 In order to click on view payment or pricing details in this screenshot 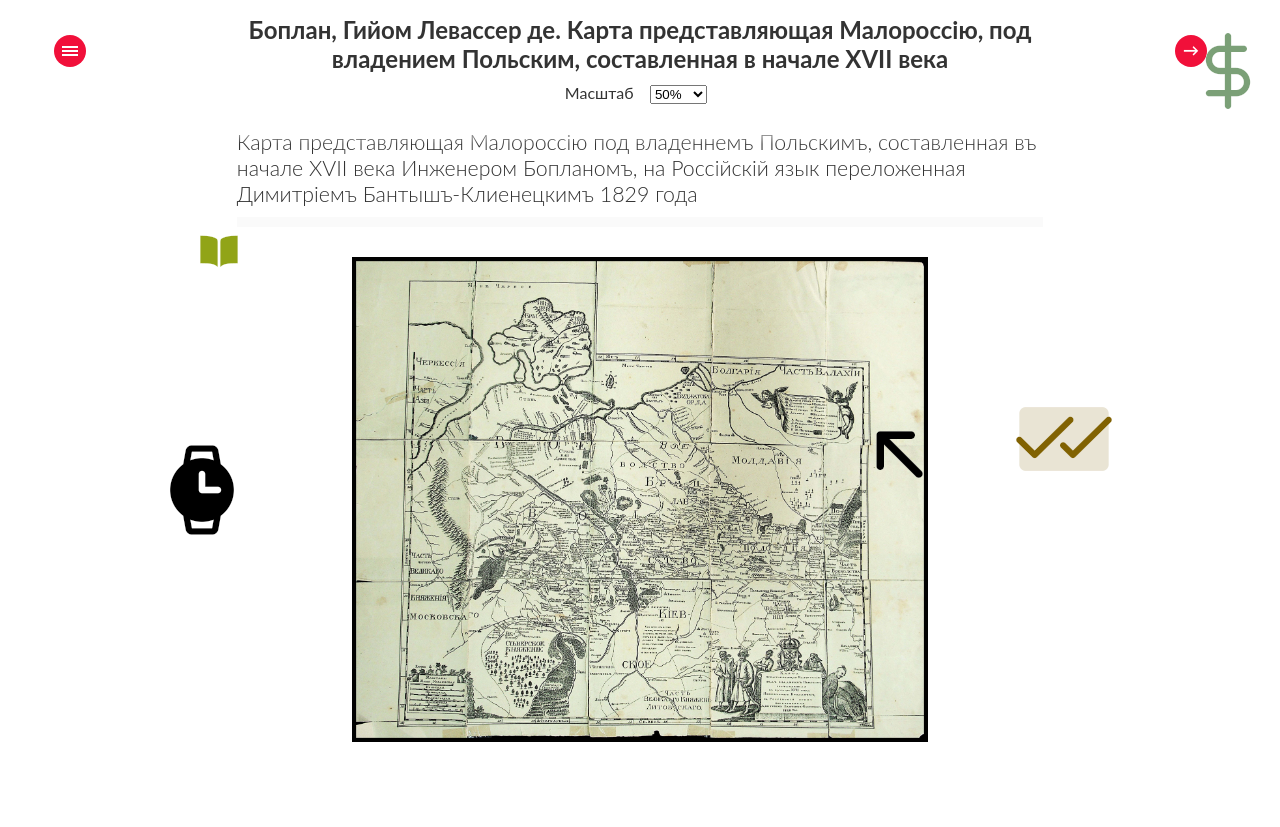, I will do `click(1228, 71)`.